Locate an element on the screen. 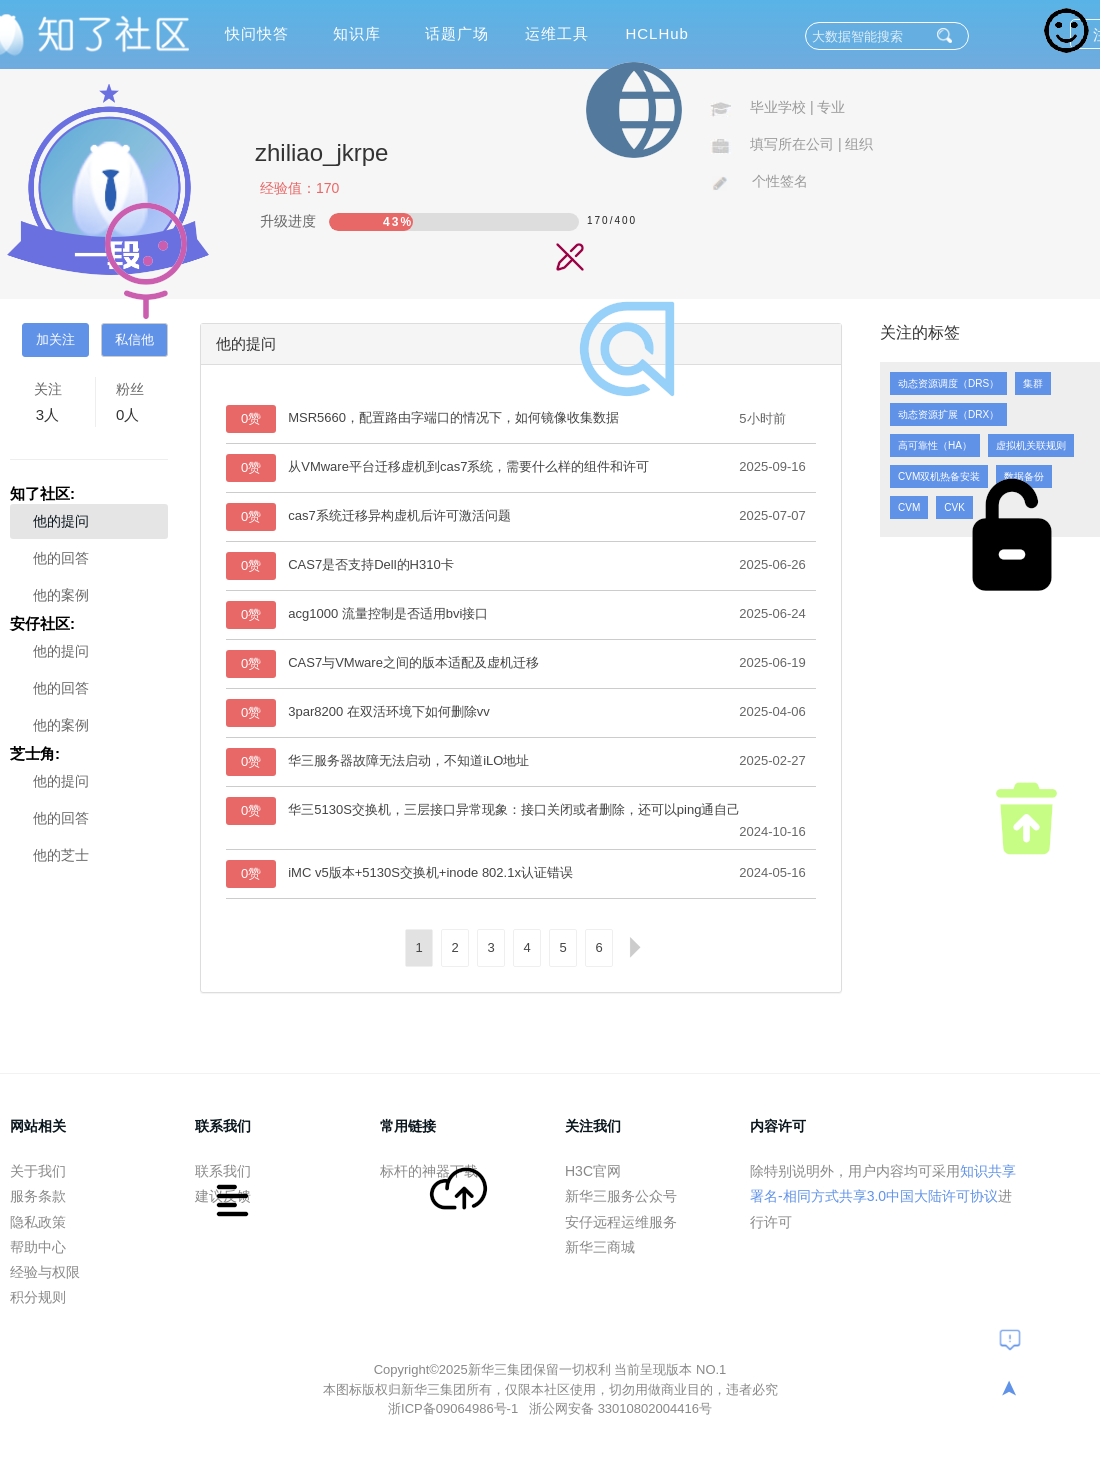 The image size is (1100, 1469). align text to the left is located at coordinates (232, 1200).